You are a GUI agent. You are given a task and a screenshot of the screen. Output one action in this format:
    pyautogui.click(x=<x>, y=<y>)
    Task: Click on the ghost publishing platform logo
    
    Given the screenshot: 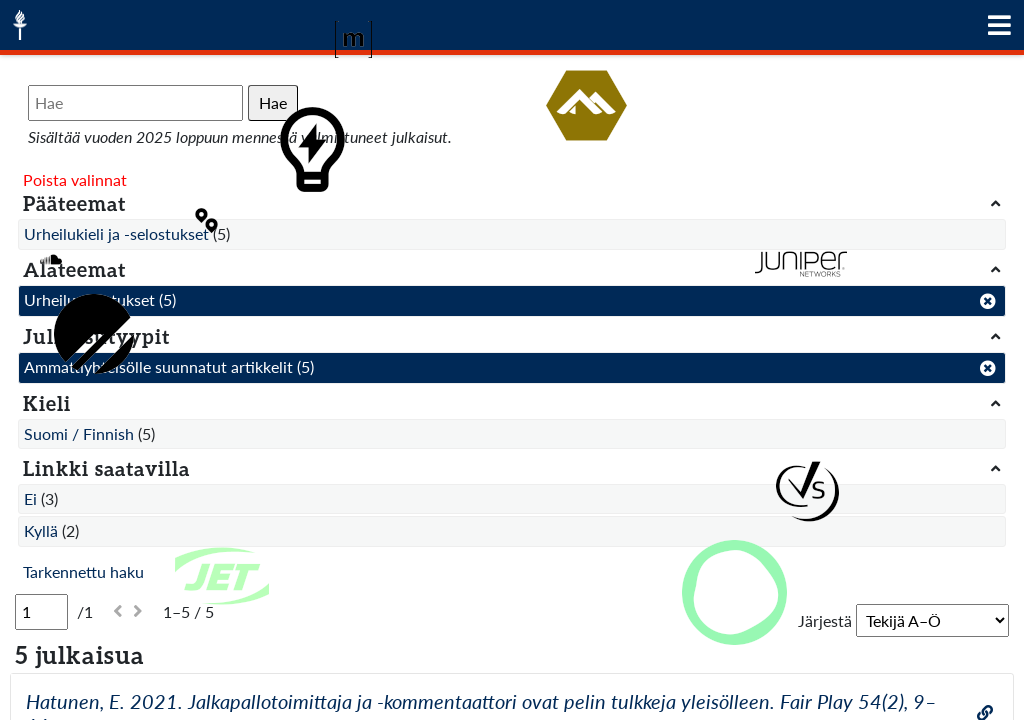 What is the action you would take?
    pyautogui.click(x=734, y=592)
    